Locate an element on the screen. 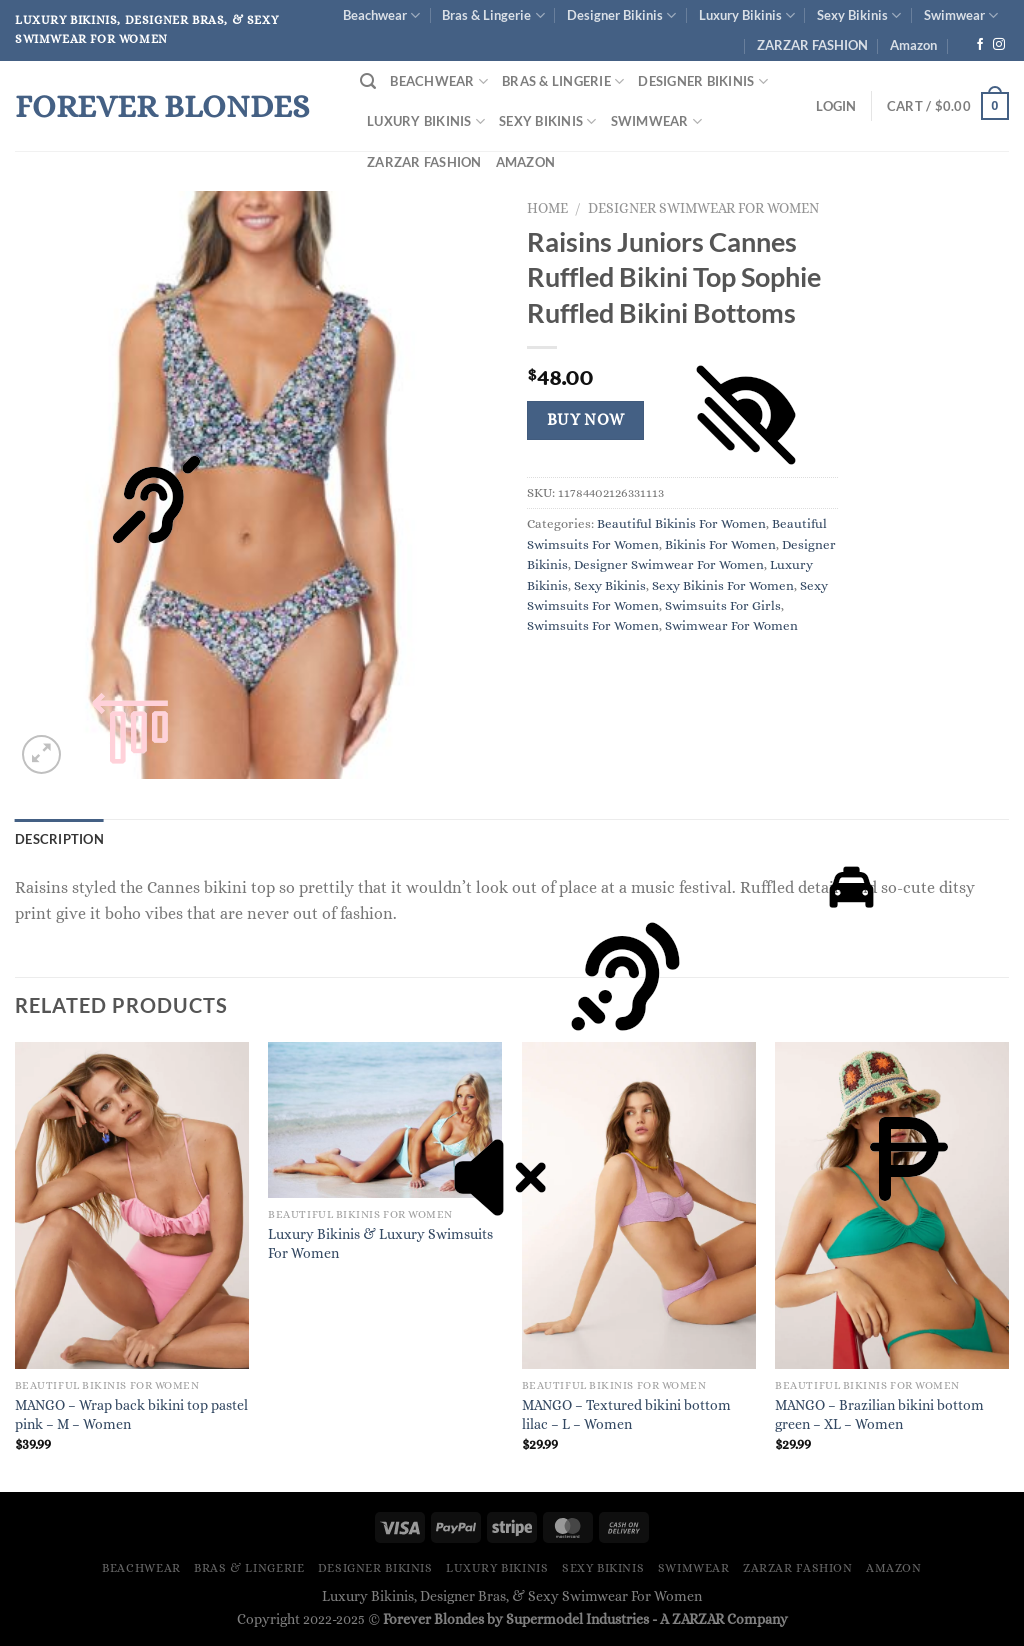  indicates low vision or visual impairment accessibility mode is located at coordinates (746, 415).